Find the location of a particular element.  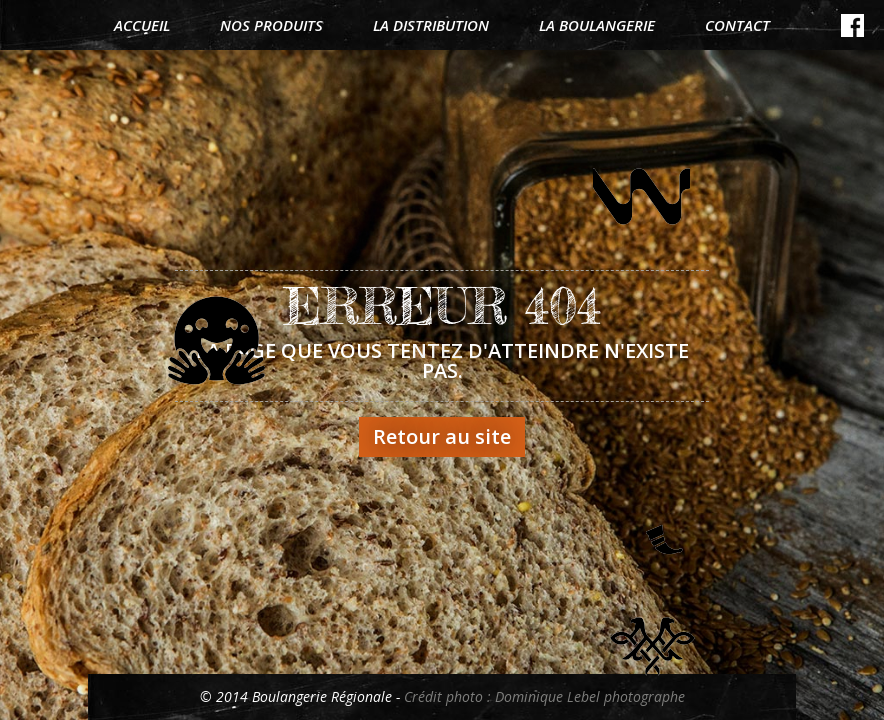

air serbia airline logo is located at coordinates (652, 646).